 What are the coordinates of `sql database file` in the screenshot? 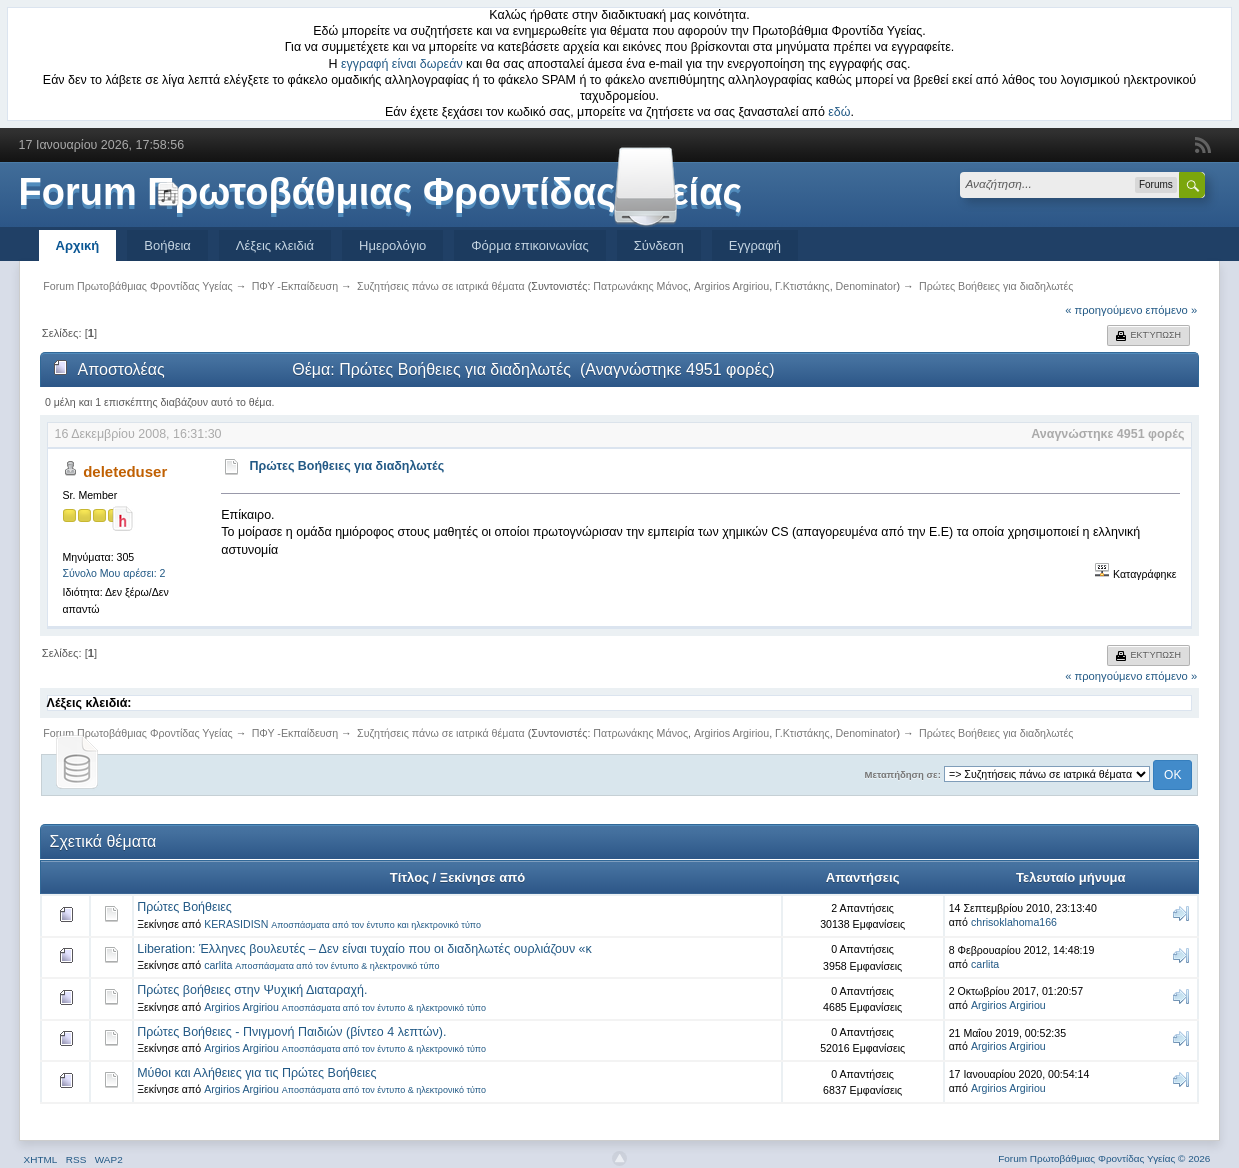 It's located at (77, 762).